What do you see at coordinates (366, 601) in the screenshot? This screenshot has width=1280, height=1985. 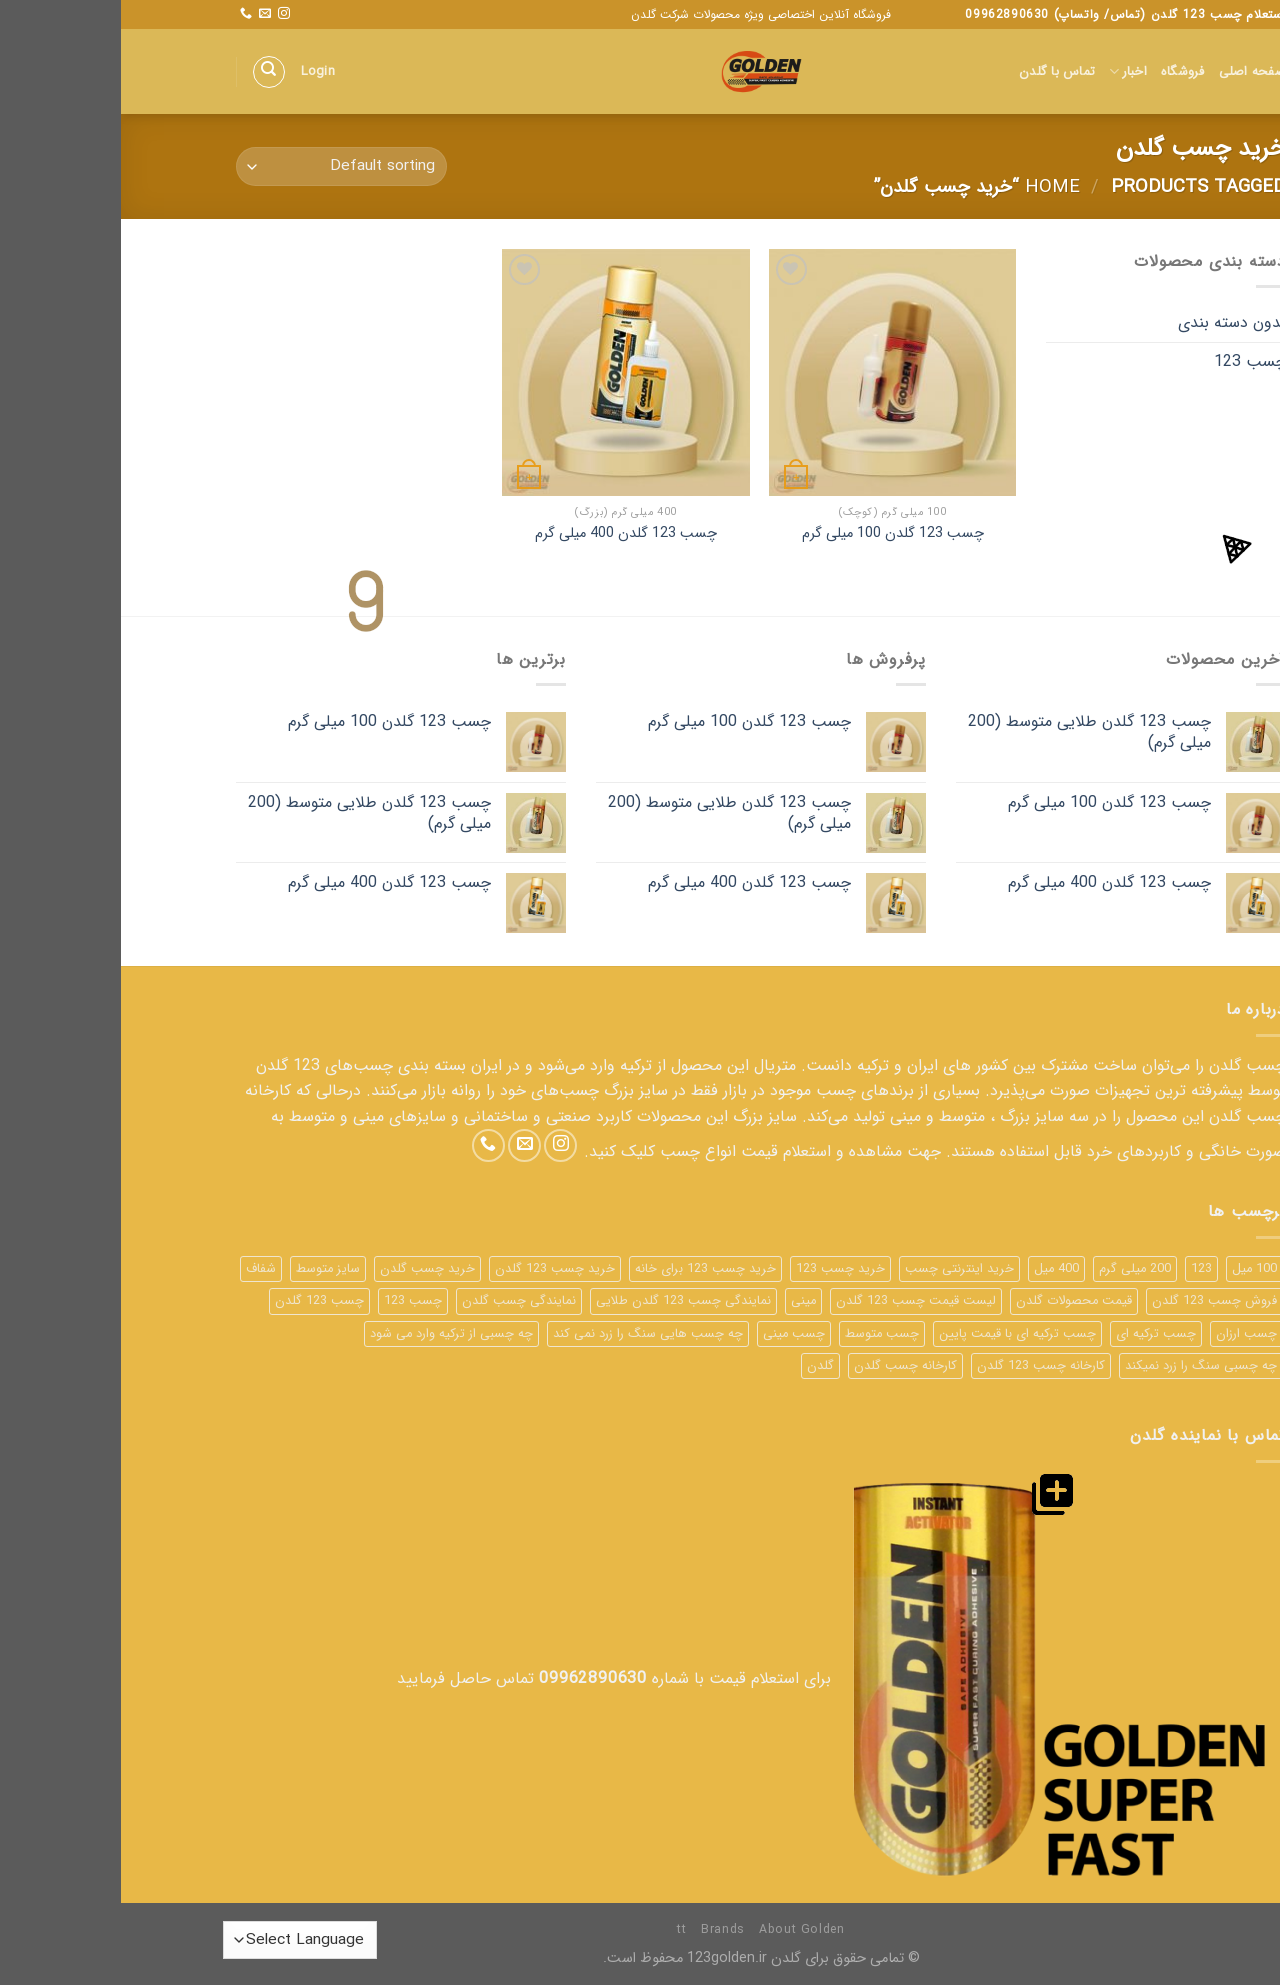 I see `indicates the number 9 in a list or sequence` at bounding box center [366, 601].